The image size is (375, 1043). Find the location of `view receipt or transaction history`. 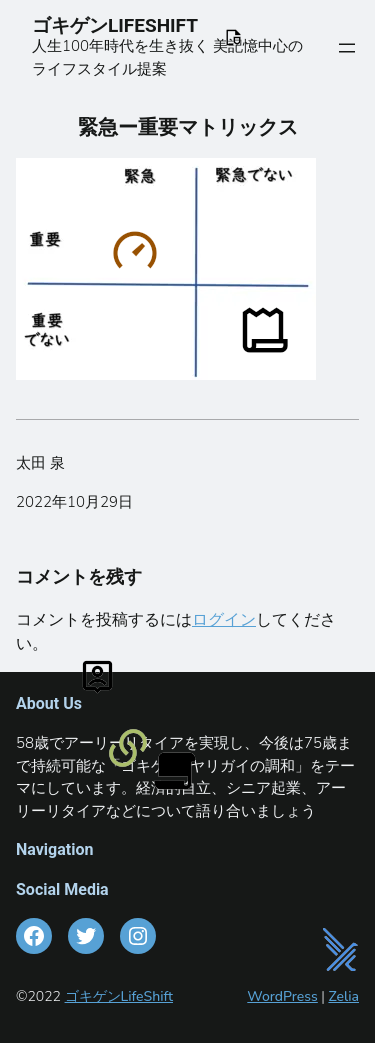

view receipt or transaction history is located at coordinates (263, 330).